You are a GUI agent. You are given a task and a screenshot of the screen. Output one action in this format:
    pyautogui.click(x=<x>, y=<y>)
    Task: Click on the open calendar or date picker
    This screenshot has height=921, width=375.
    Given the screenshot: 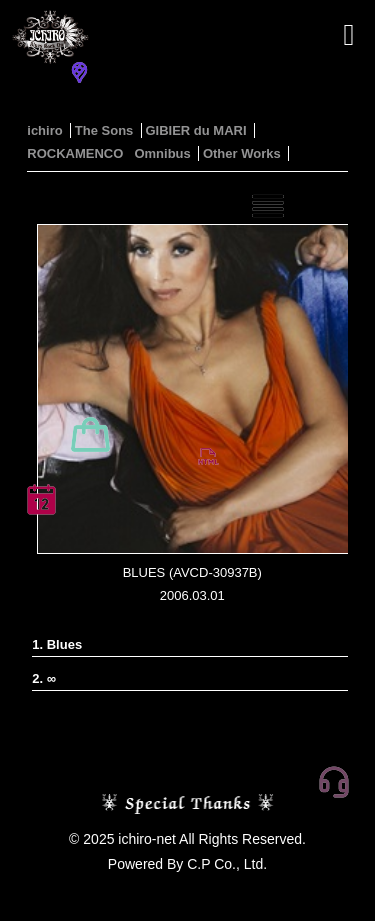 What is the action you would take?
    pyautogui.click(x=41, y=500)
    